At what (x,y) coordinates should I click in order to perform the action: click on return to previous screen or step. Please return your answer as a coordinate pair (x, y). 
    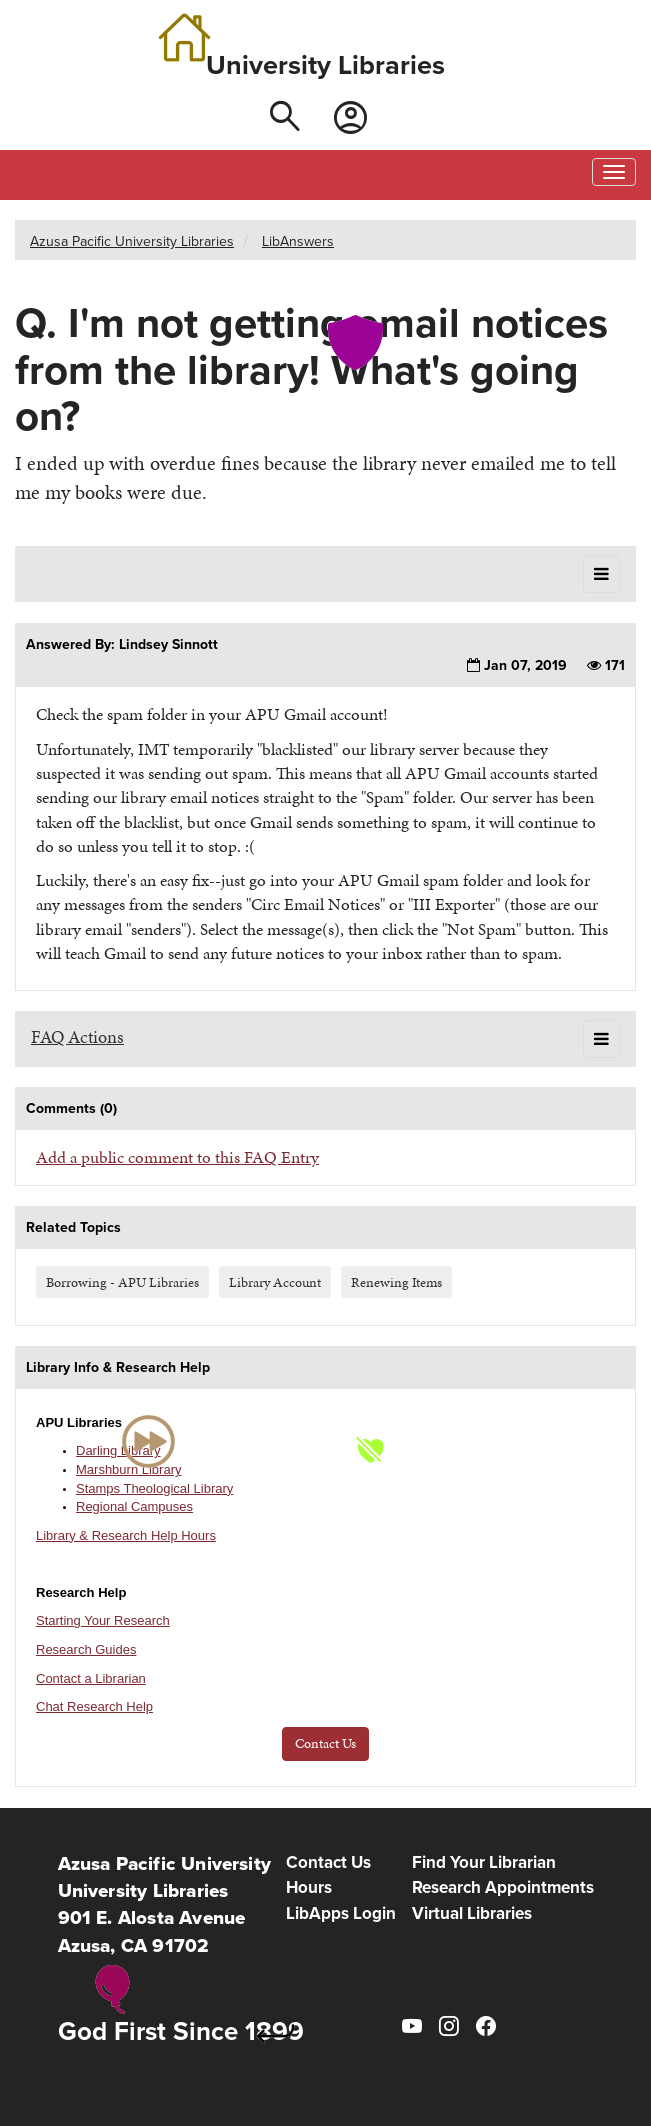
    Looking at the image, I should click on (275, 2033).